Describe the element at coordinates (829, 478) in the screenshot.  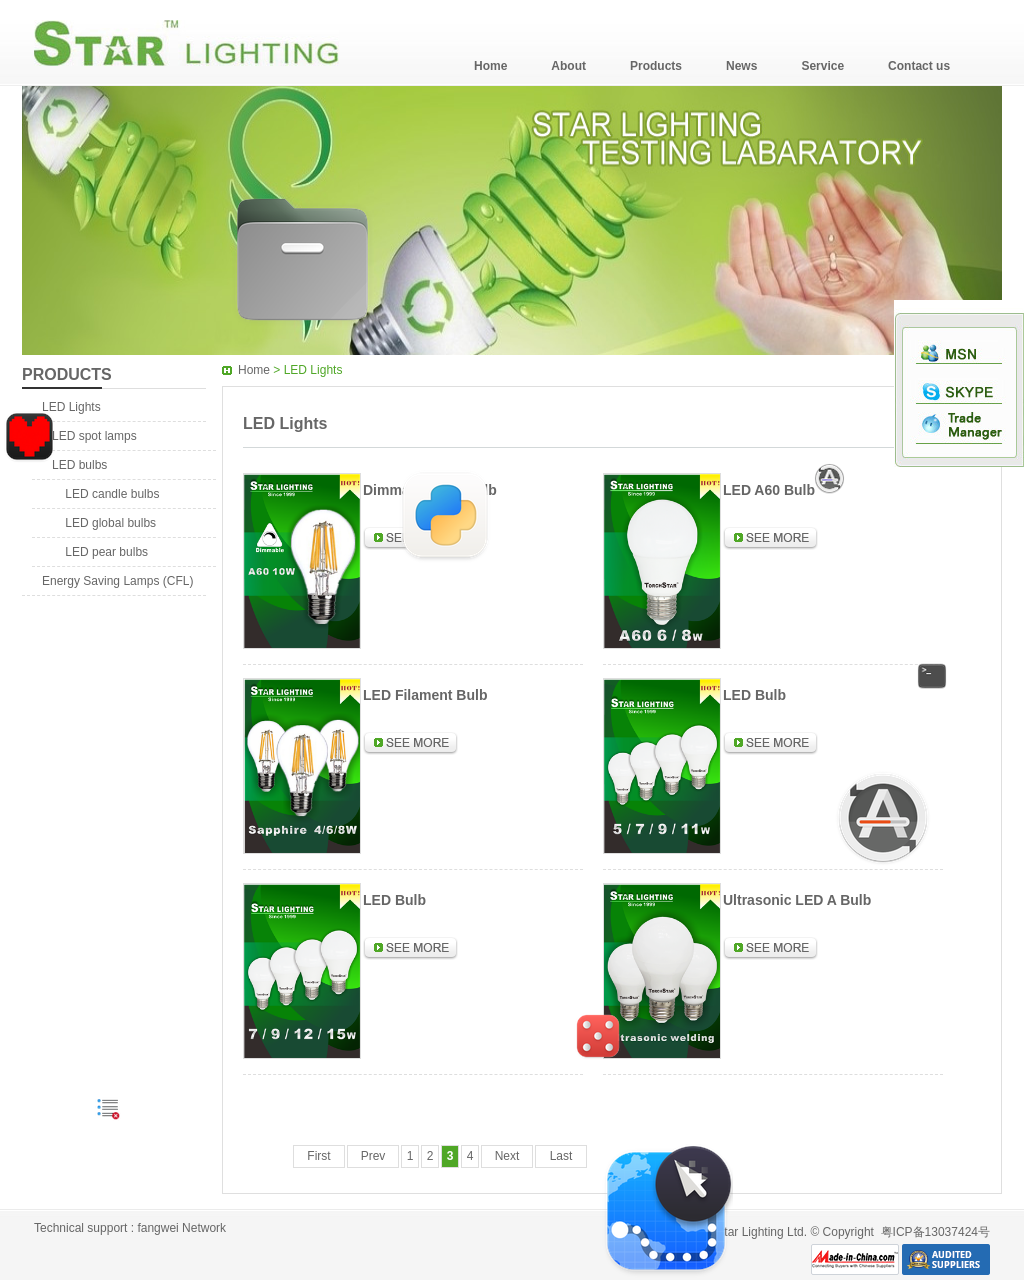
I see `check for and install system updates` at that location.